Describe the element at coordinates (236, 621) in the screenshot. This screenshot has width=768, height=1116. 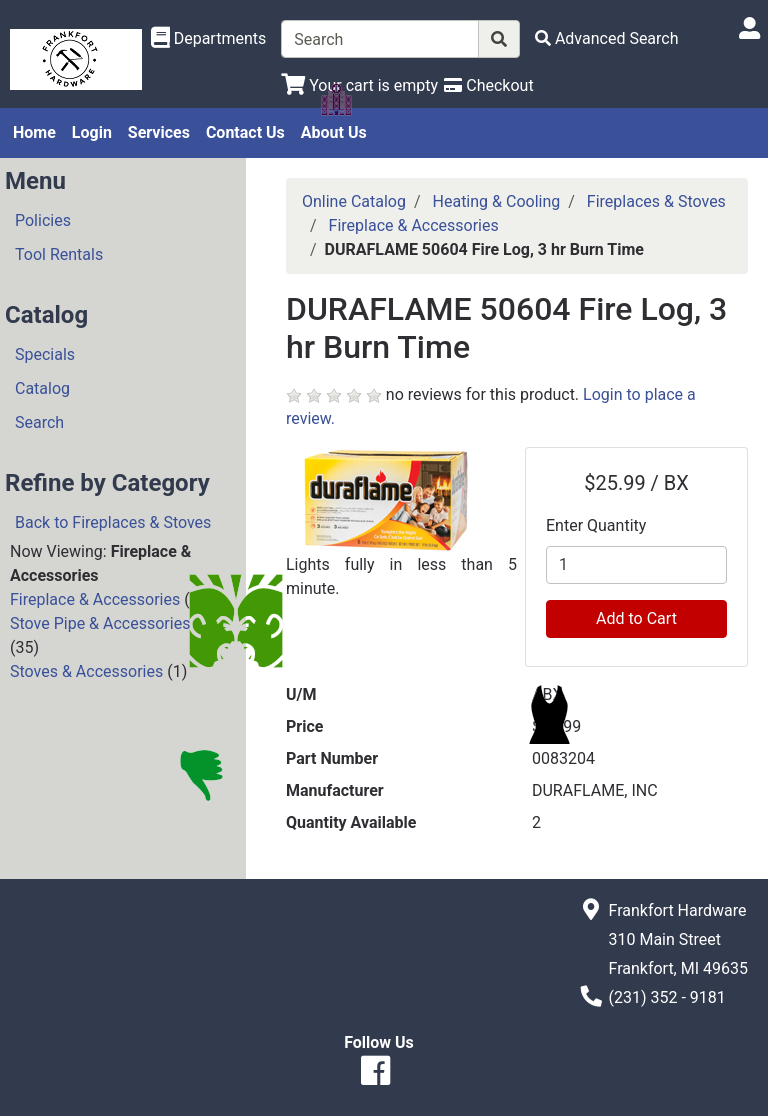
I see `indicates a versus or battle mode` at that location.